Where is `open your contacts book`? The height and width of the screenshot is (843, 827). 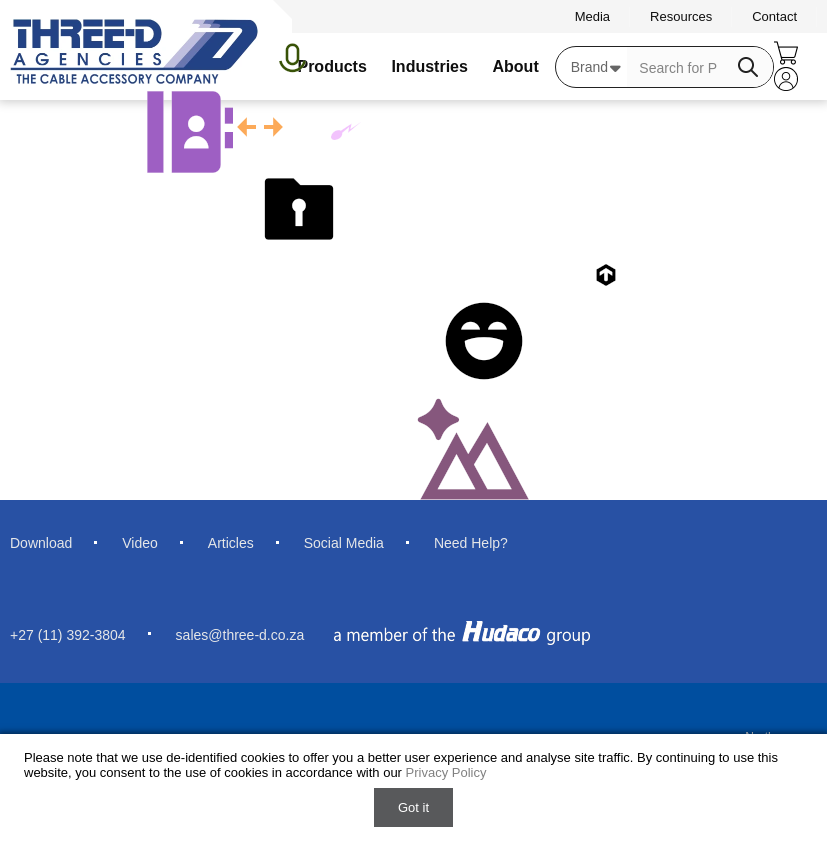
open your contacts book is located at coordinates (184, 132).